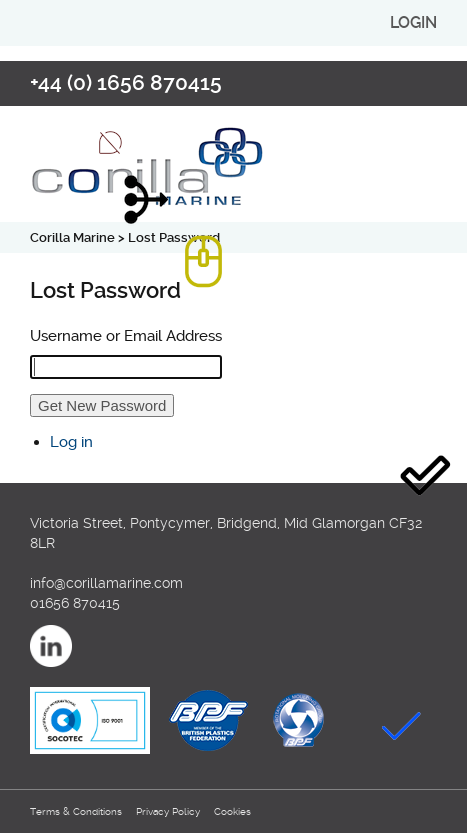 The image size is (467, 833). I want to click on manage ad mediation settings, so click(146, 199).